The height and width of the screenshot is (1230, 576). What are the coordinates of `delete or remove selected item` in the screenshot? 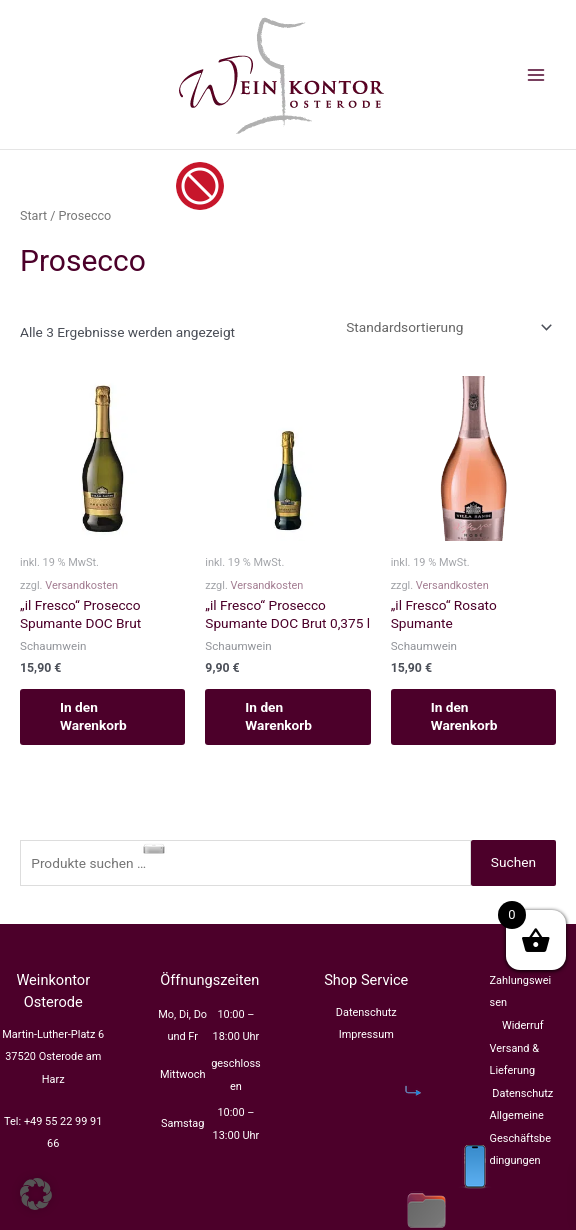 It's located at (200, 186).